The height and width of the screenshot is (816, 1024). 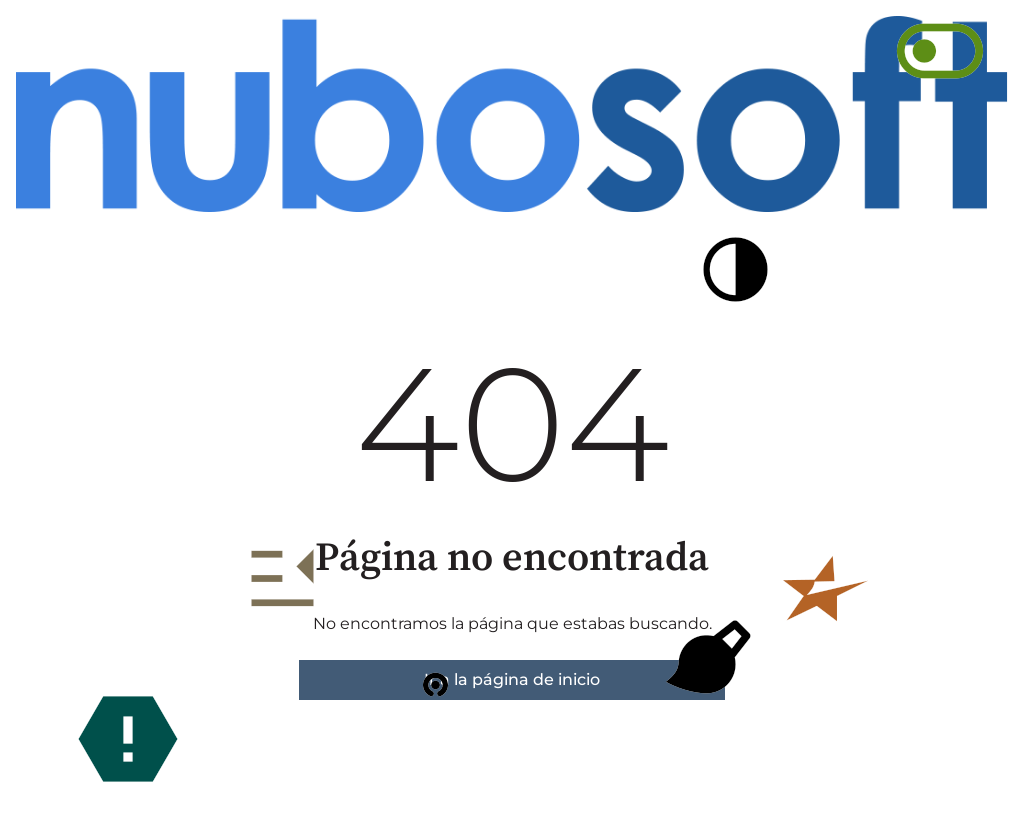 I want to click on visit the ESEA gaming platform, so click(x=825, y=588).